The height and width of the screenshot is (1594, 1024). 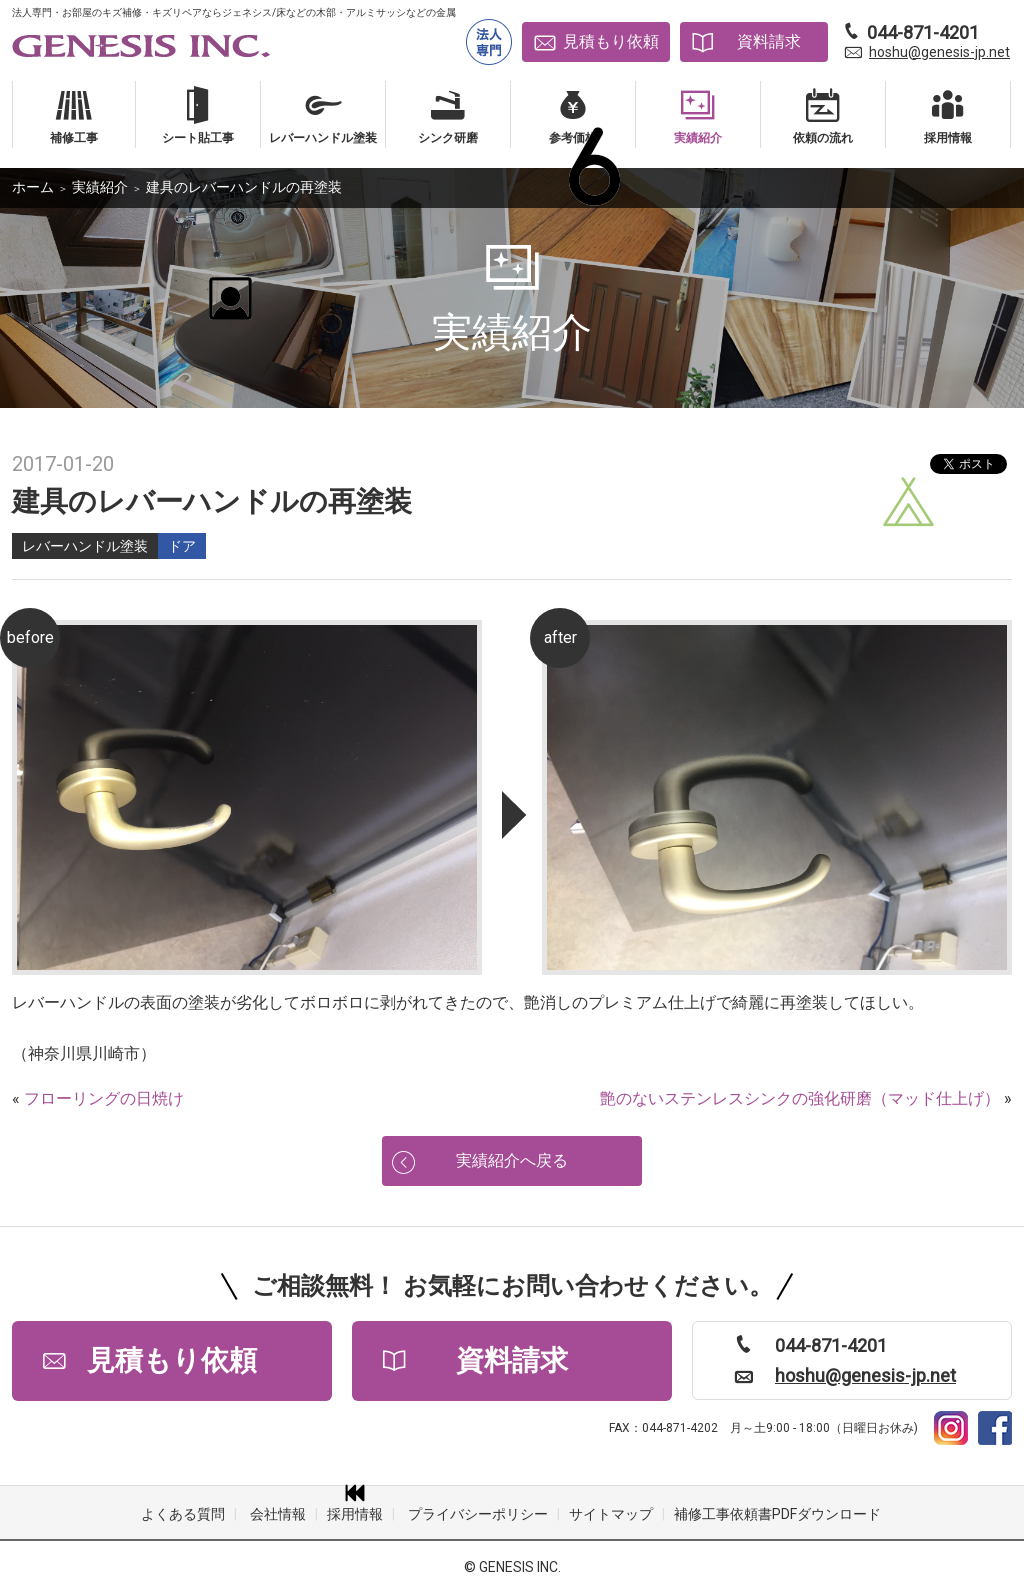 I want to click on view camping or outdoor accommodations, so click(x=908, y=504).